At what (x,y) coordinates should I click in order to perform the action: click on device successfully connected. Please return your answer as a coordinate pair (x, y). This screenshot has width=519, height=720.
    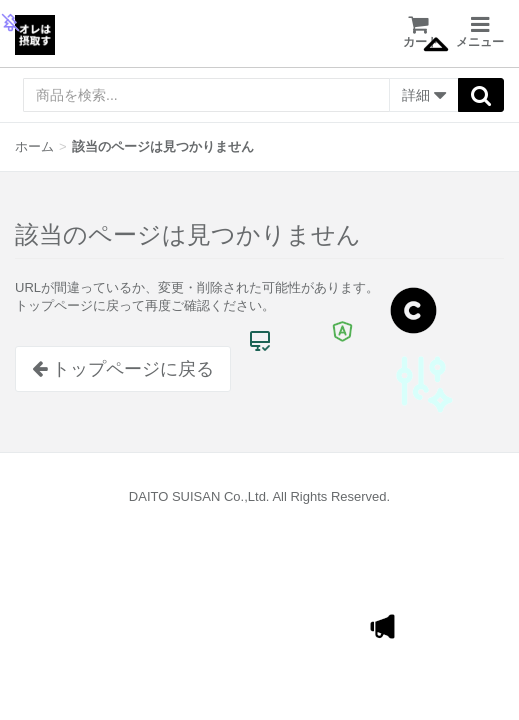
    Looking at the image, I should click on (260, 341).